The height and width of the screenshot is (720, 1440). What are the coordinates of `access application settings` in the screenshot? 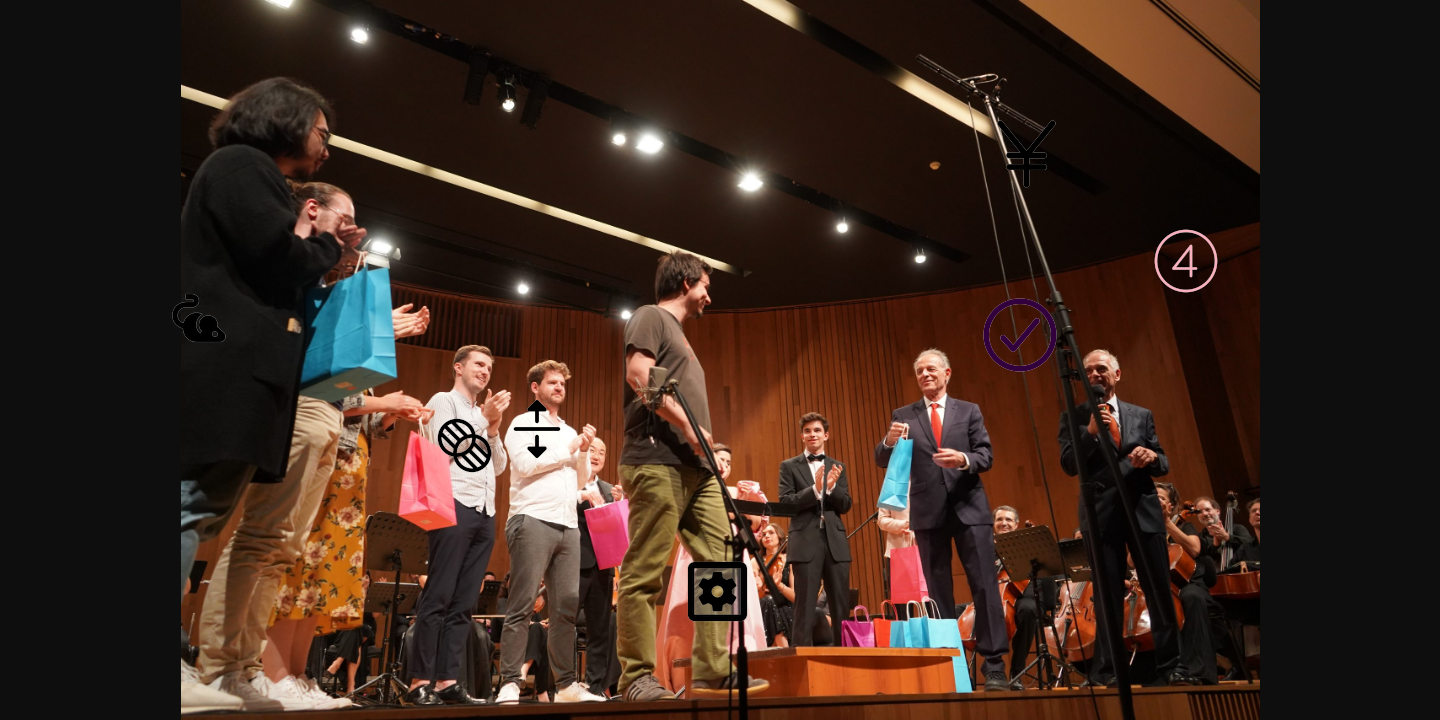 It's located at (717, 591).